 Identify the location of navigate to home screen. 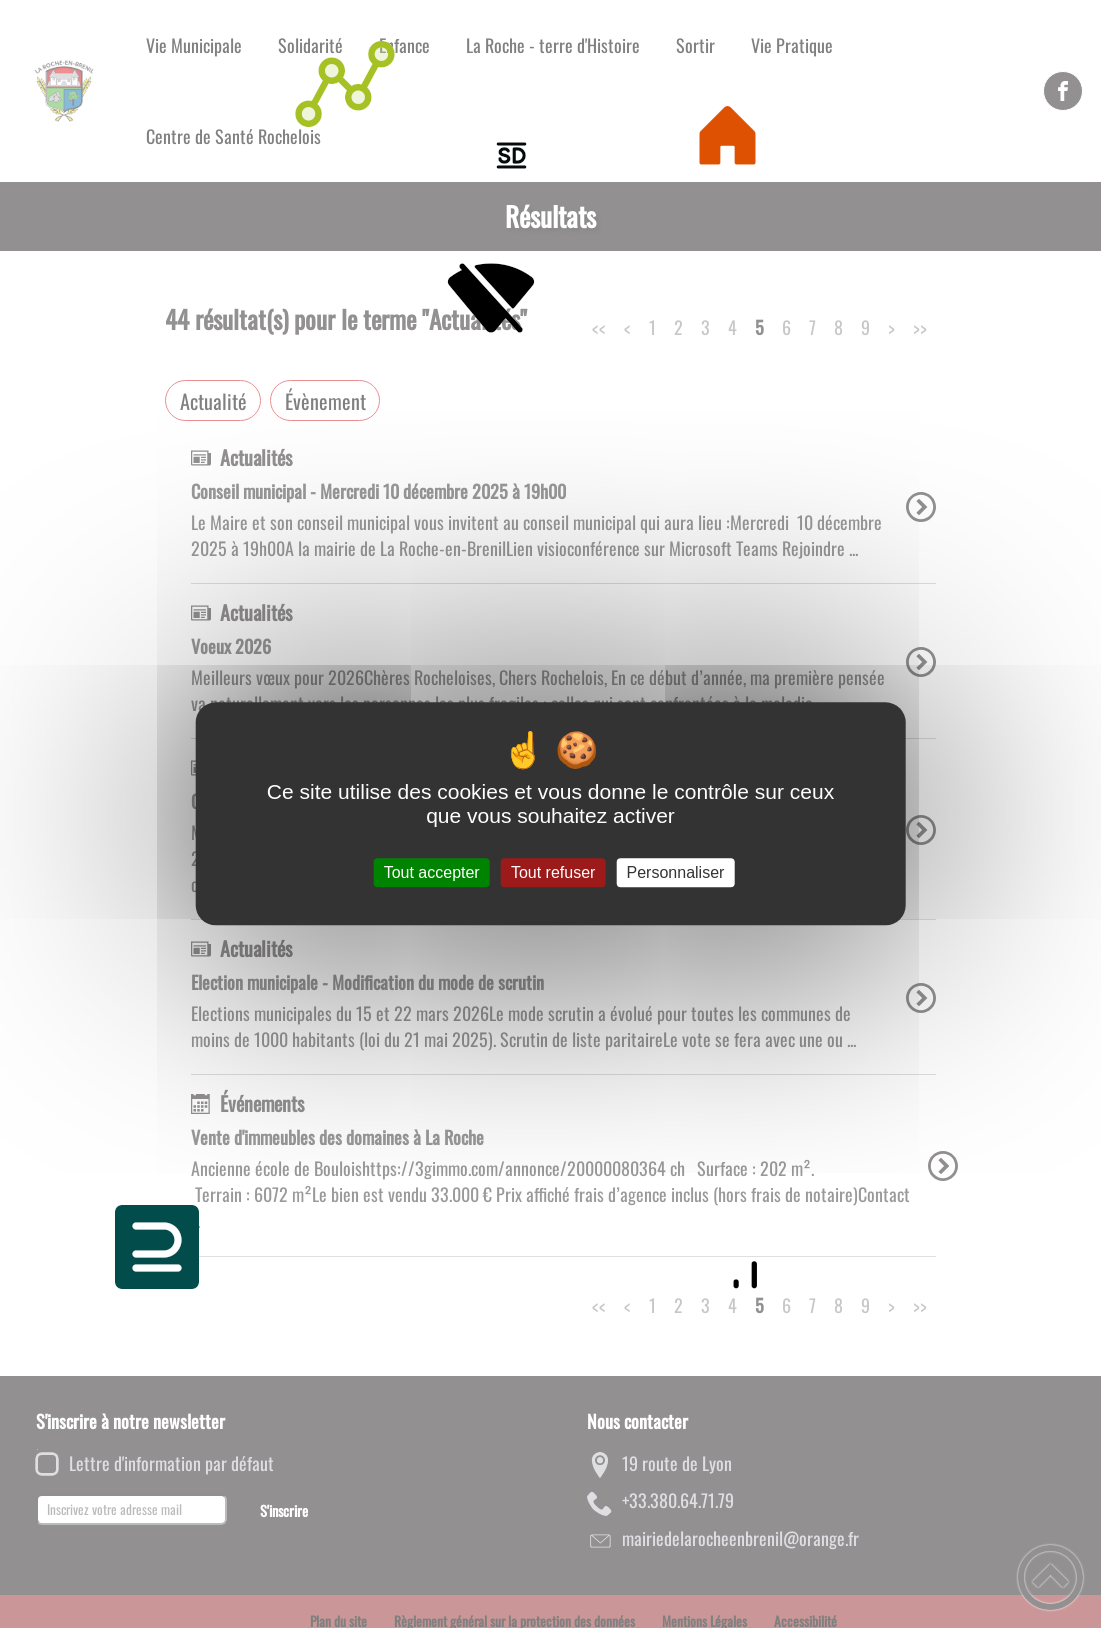
(727, 136).